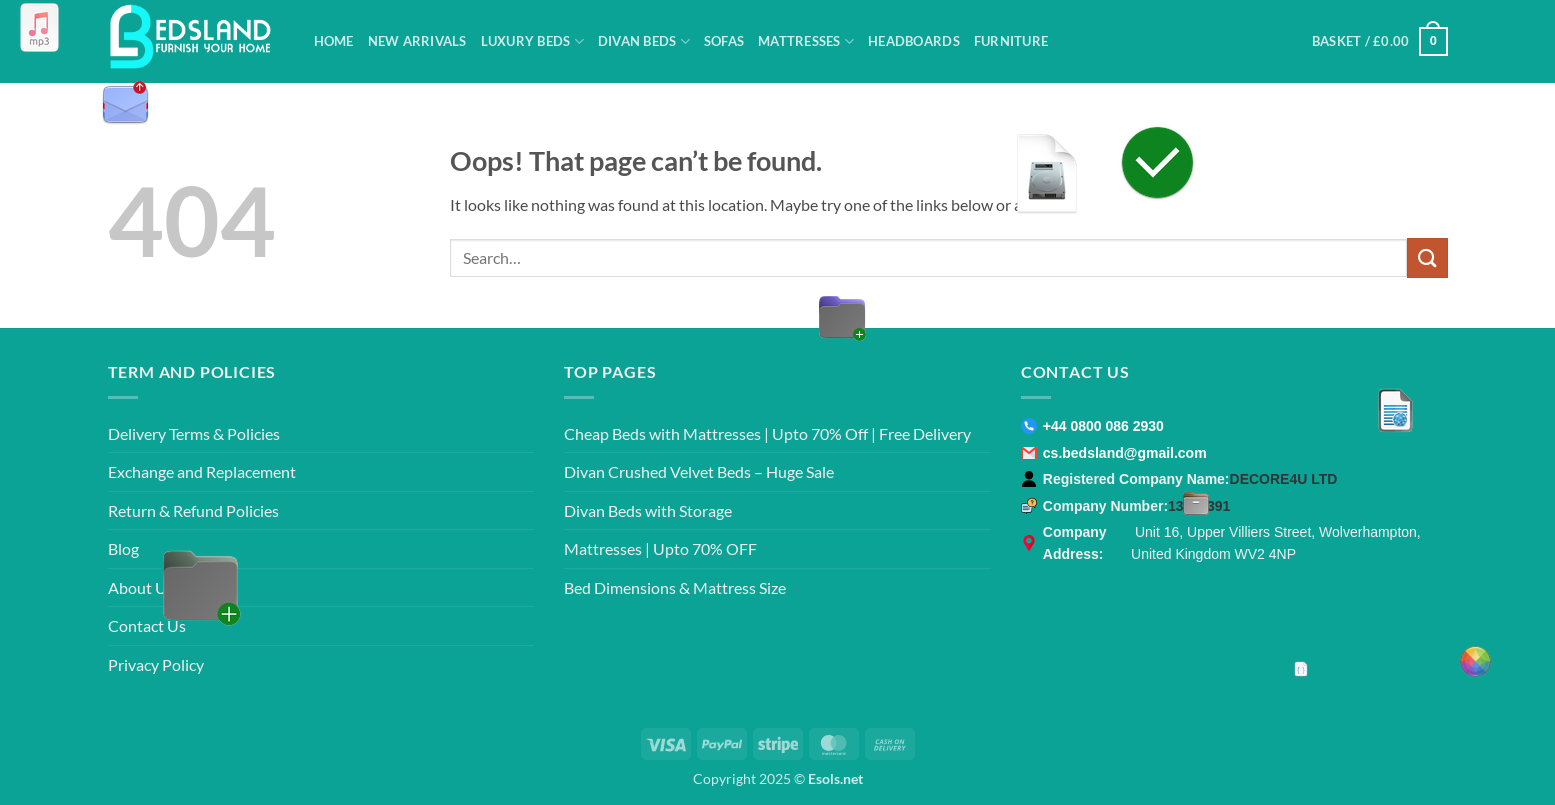 The width and height of the screenshot is (1555, 805). I want to click on an mp3 audio file, so click(39, 27).